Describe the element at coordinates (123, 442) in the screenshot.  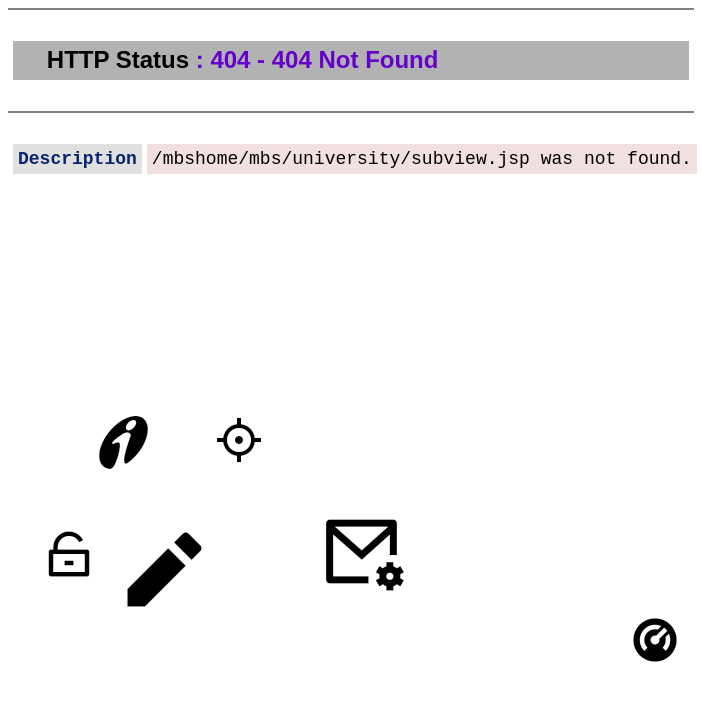
I see `open ICICI Bank app` at that location.